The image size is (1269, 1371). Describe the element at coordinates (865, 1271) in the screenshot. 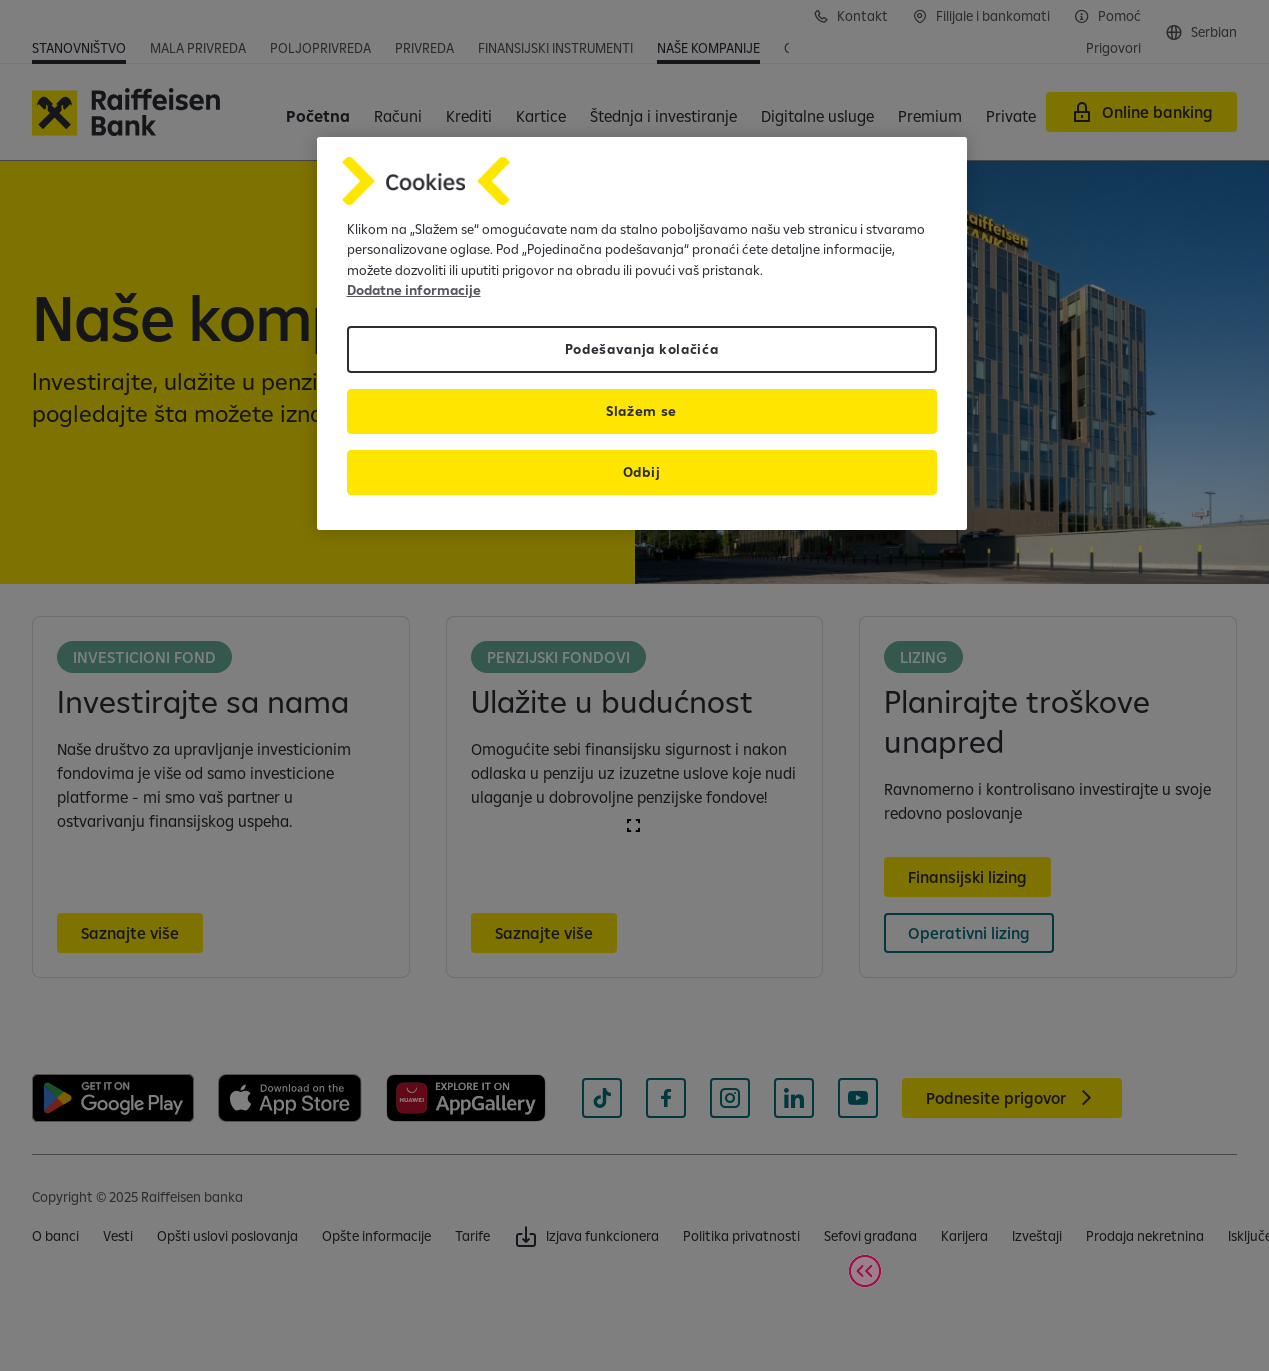

I see `go back to the beginning` at that location.